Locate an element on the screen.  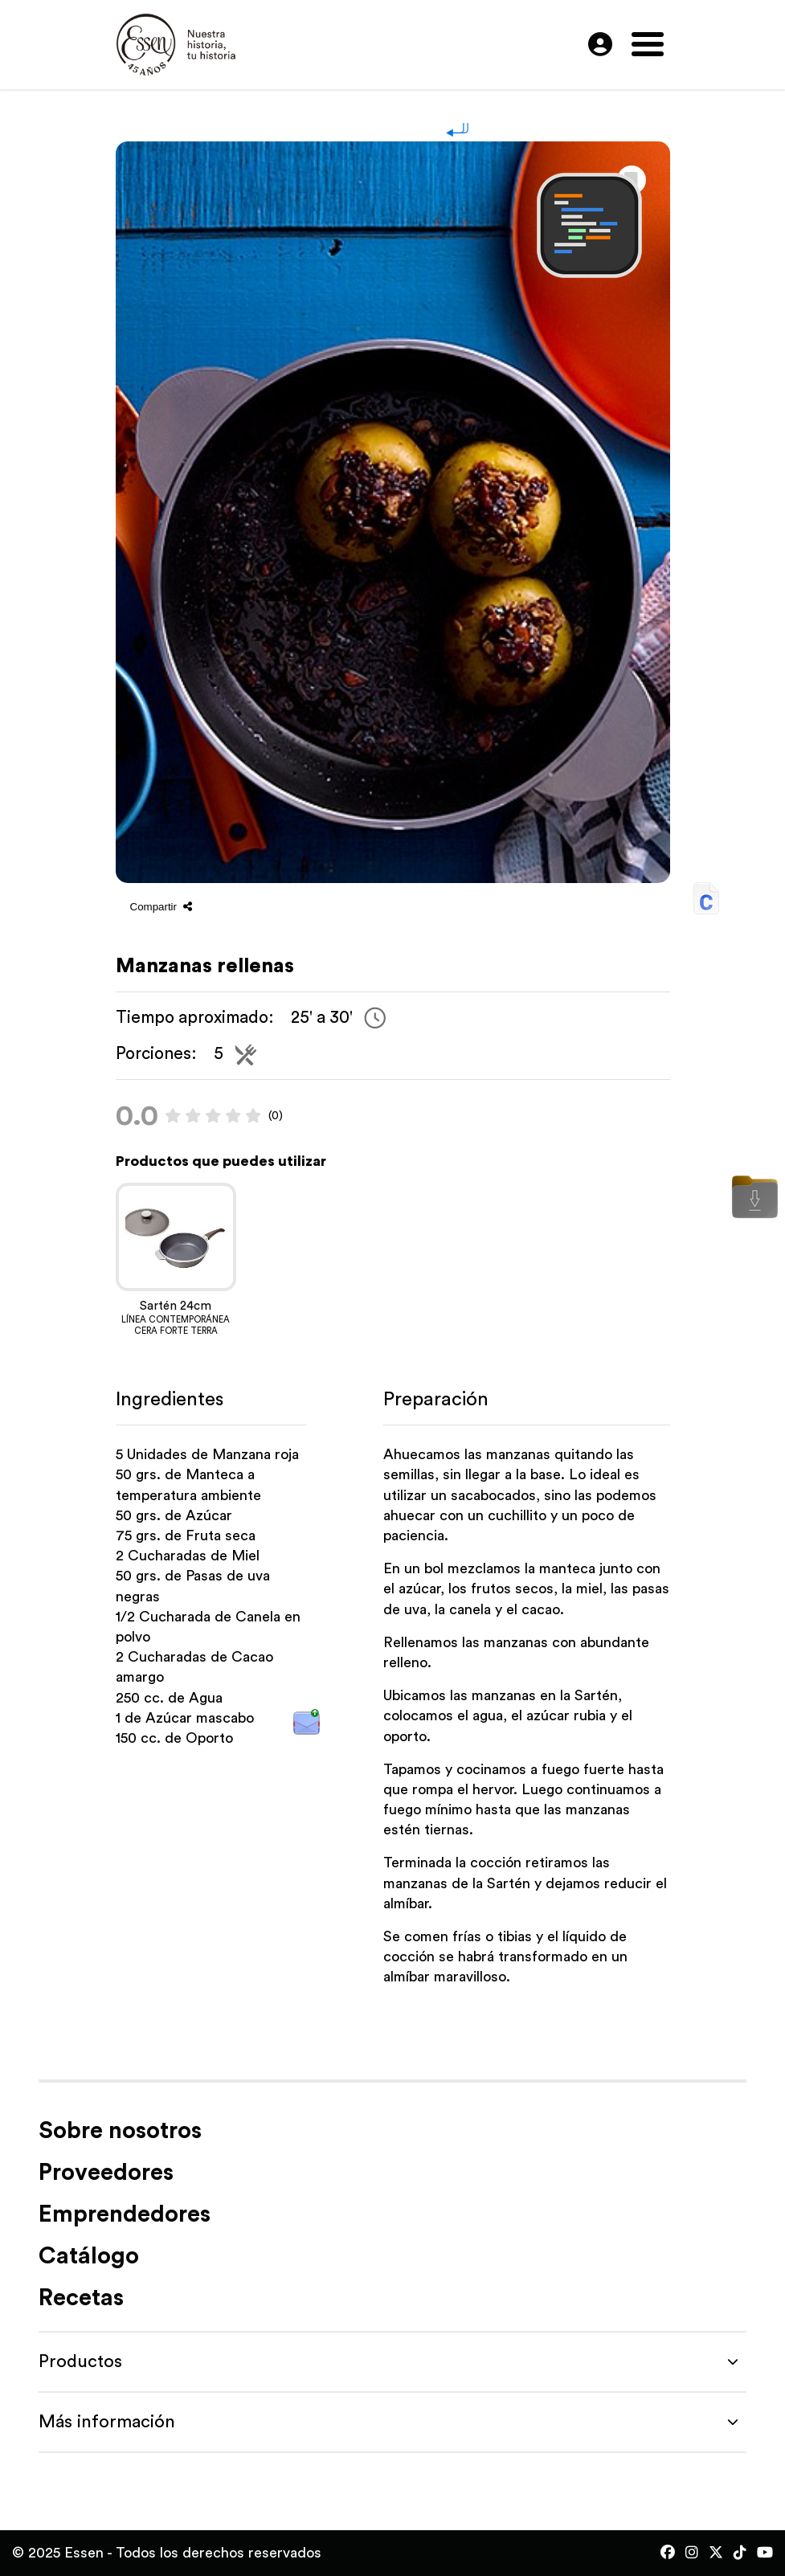
reply to all recipients of an email is located at coordinates (456, 128).